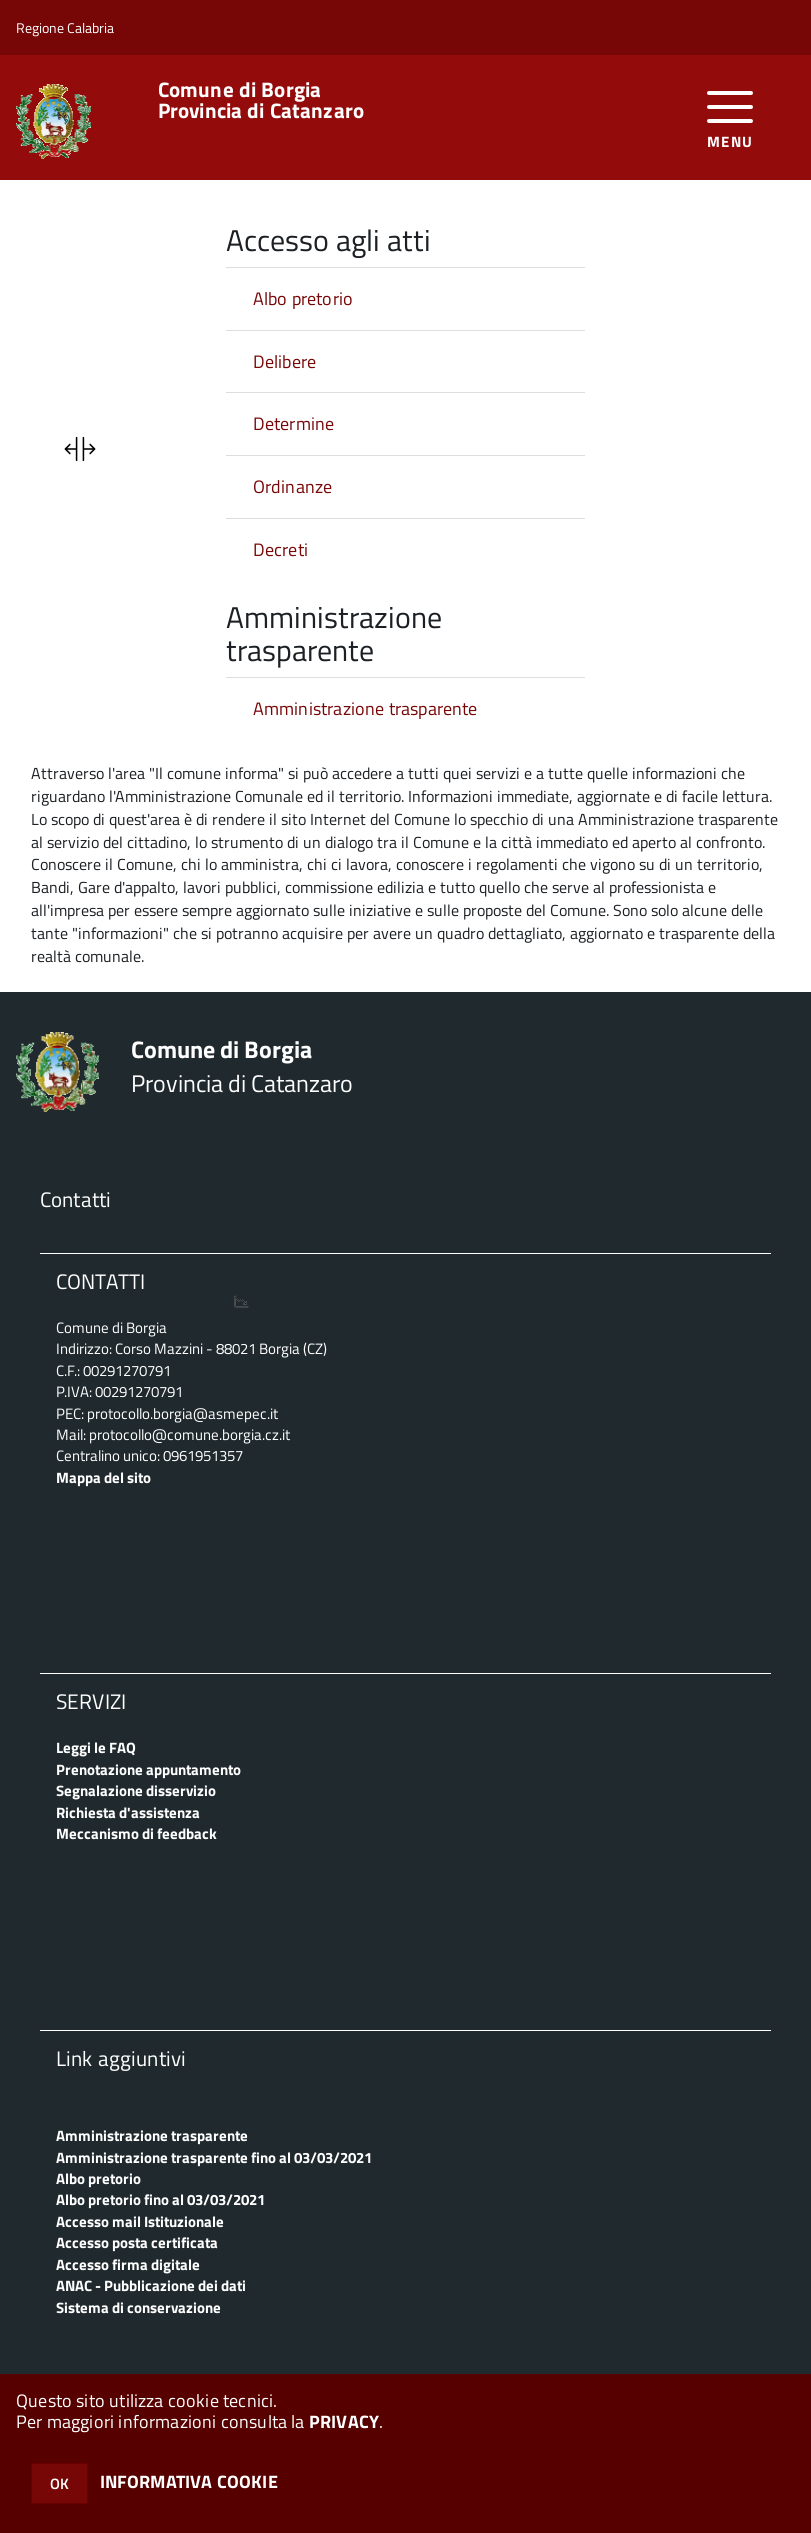  Describe the element at coordinates (241, 1301) in the screenshot. I see `view declining metrics or trends` at that location.